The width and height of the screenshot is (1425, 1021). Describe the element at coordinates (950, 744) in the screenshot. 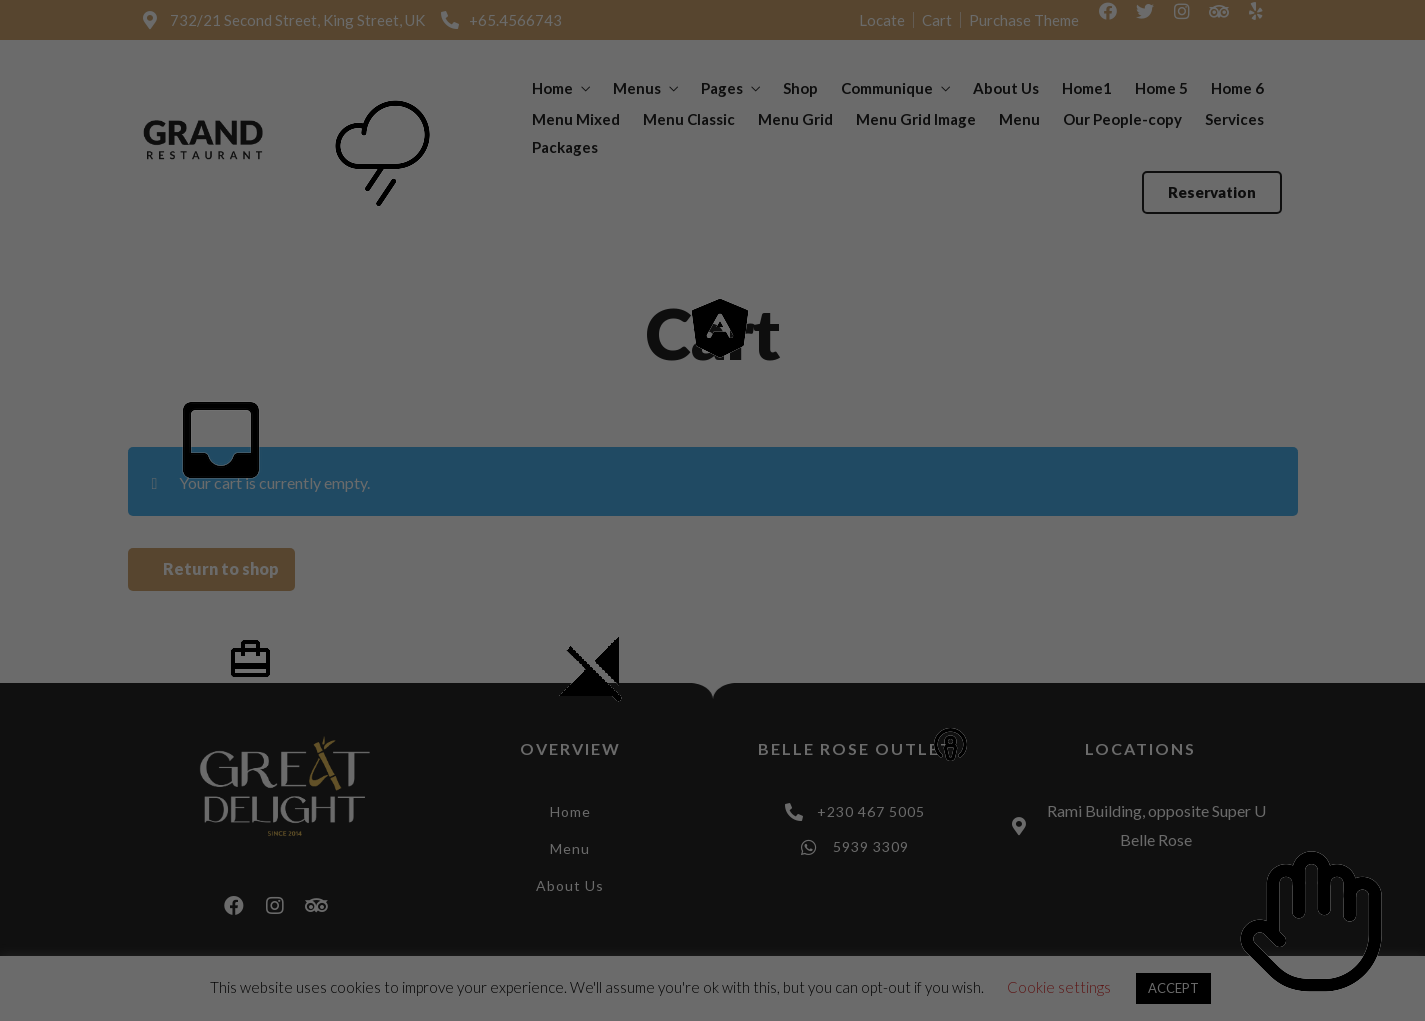

I see `open Apple Podcasts app` at that location.